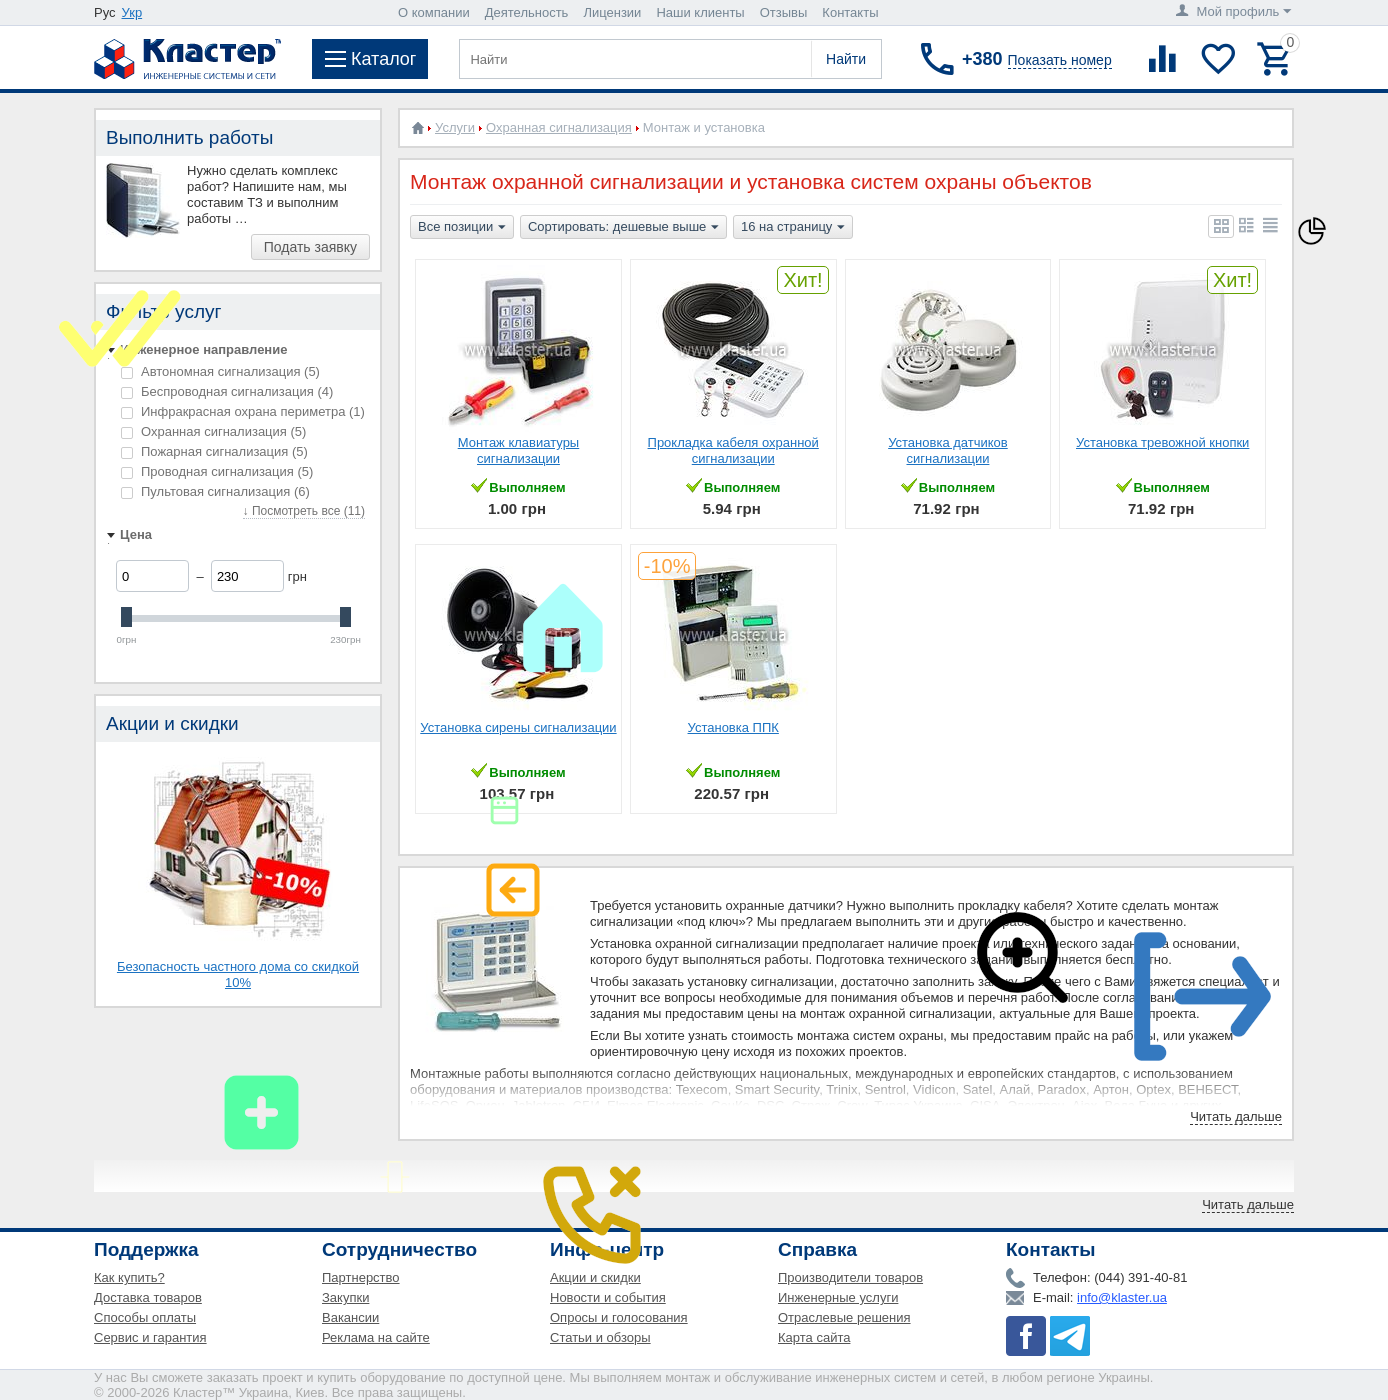 This screenshot has height=1400, width=1388. Describe the element at coordinates (1311, 232) in the screenshot. I see `view data breakdown or statistics` at that location.